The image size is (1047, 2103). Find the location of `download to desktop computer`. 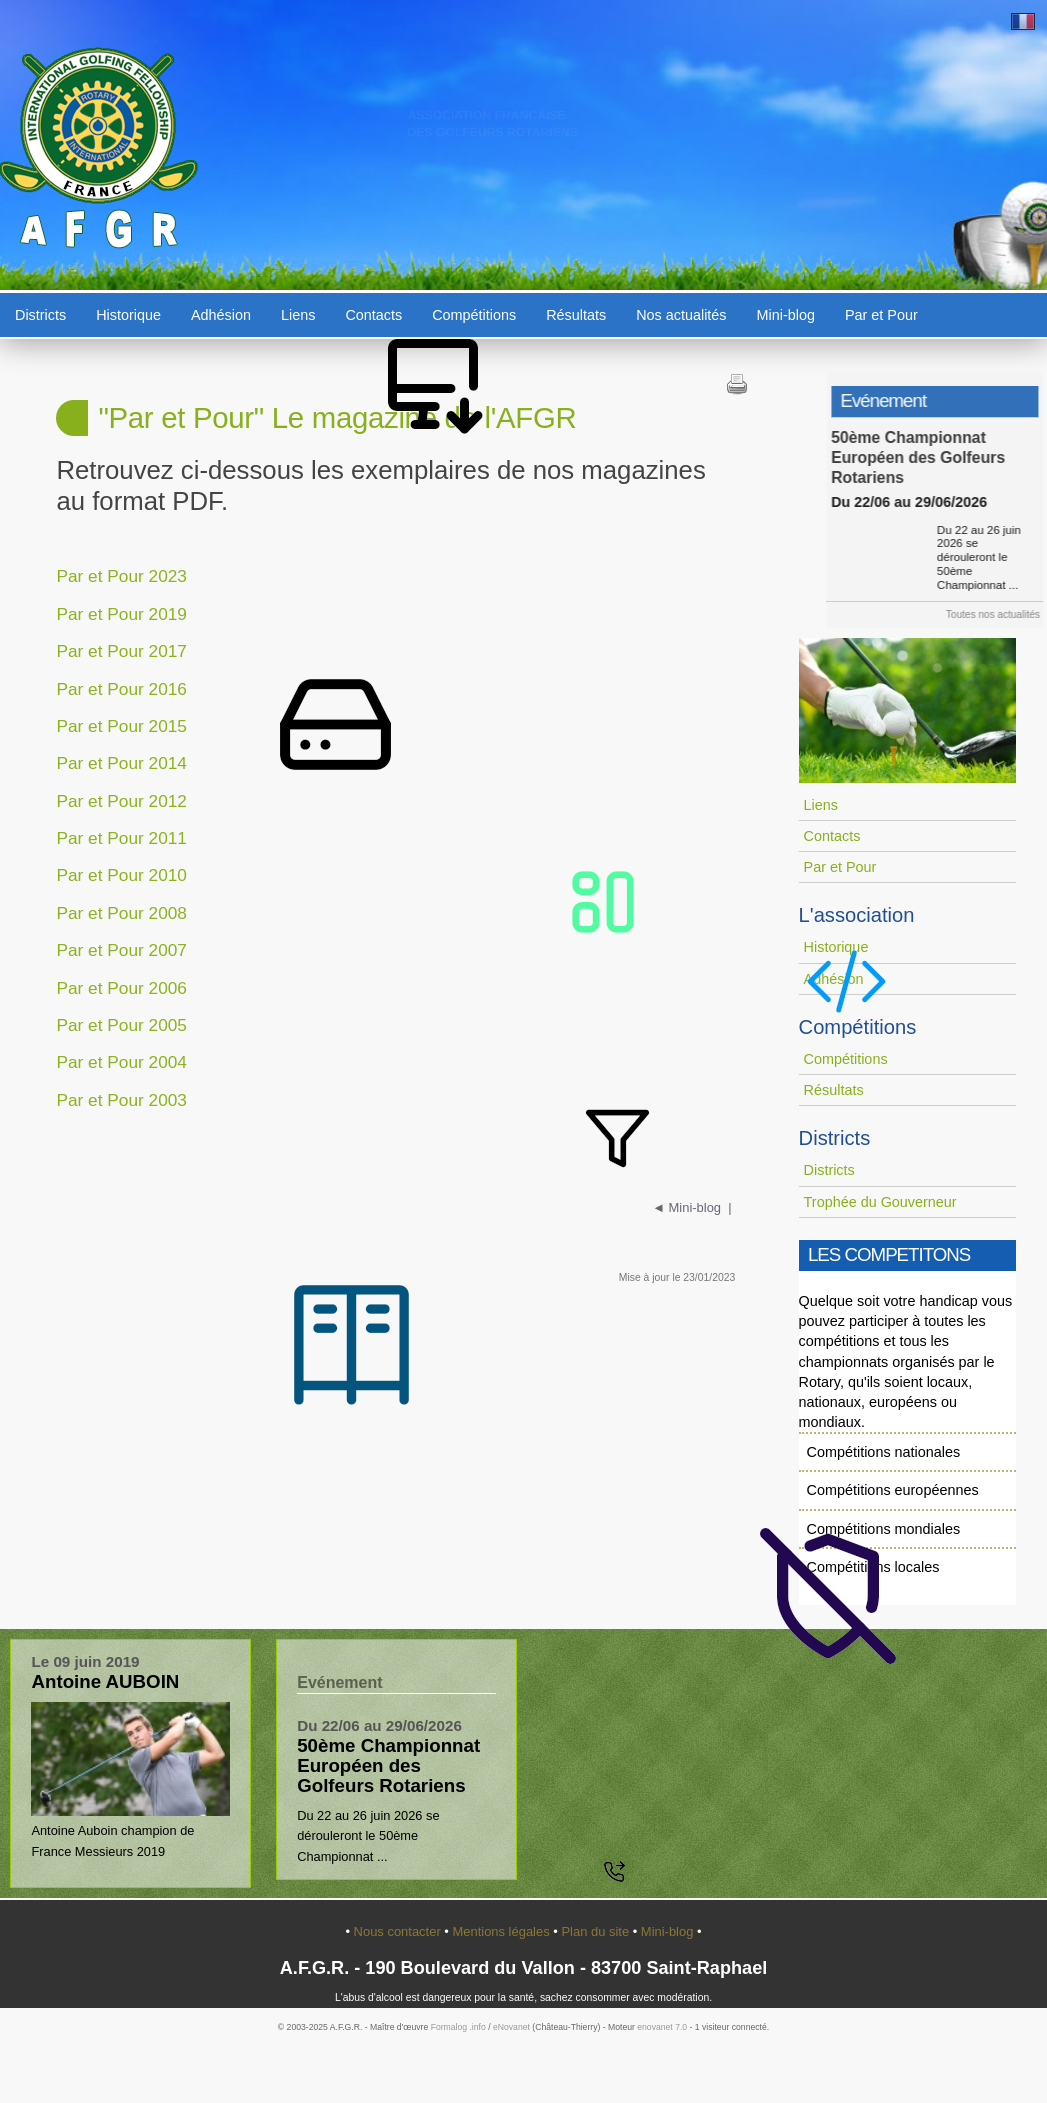

download to desktop computer is located at coordinates (433, 384).